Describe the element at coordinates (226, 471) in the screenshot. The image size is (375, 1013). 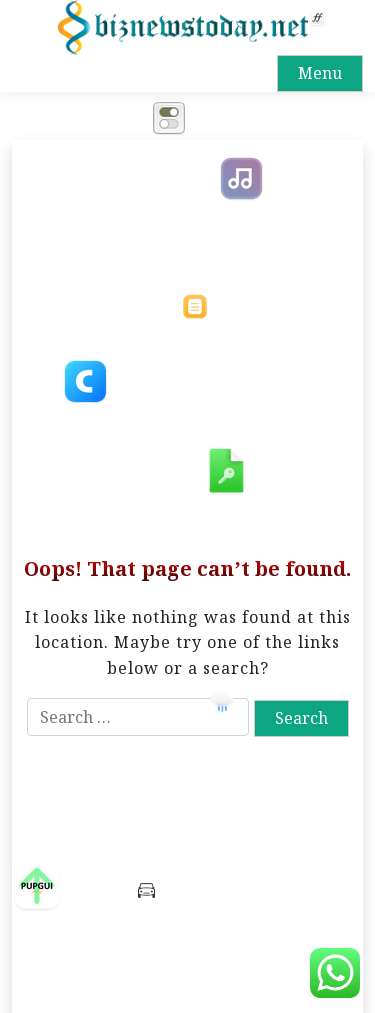
I see `a PEM key file for secure authentication` at that location.